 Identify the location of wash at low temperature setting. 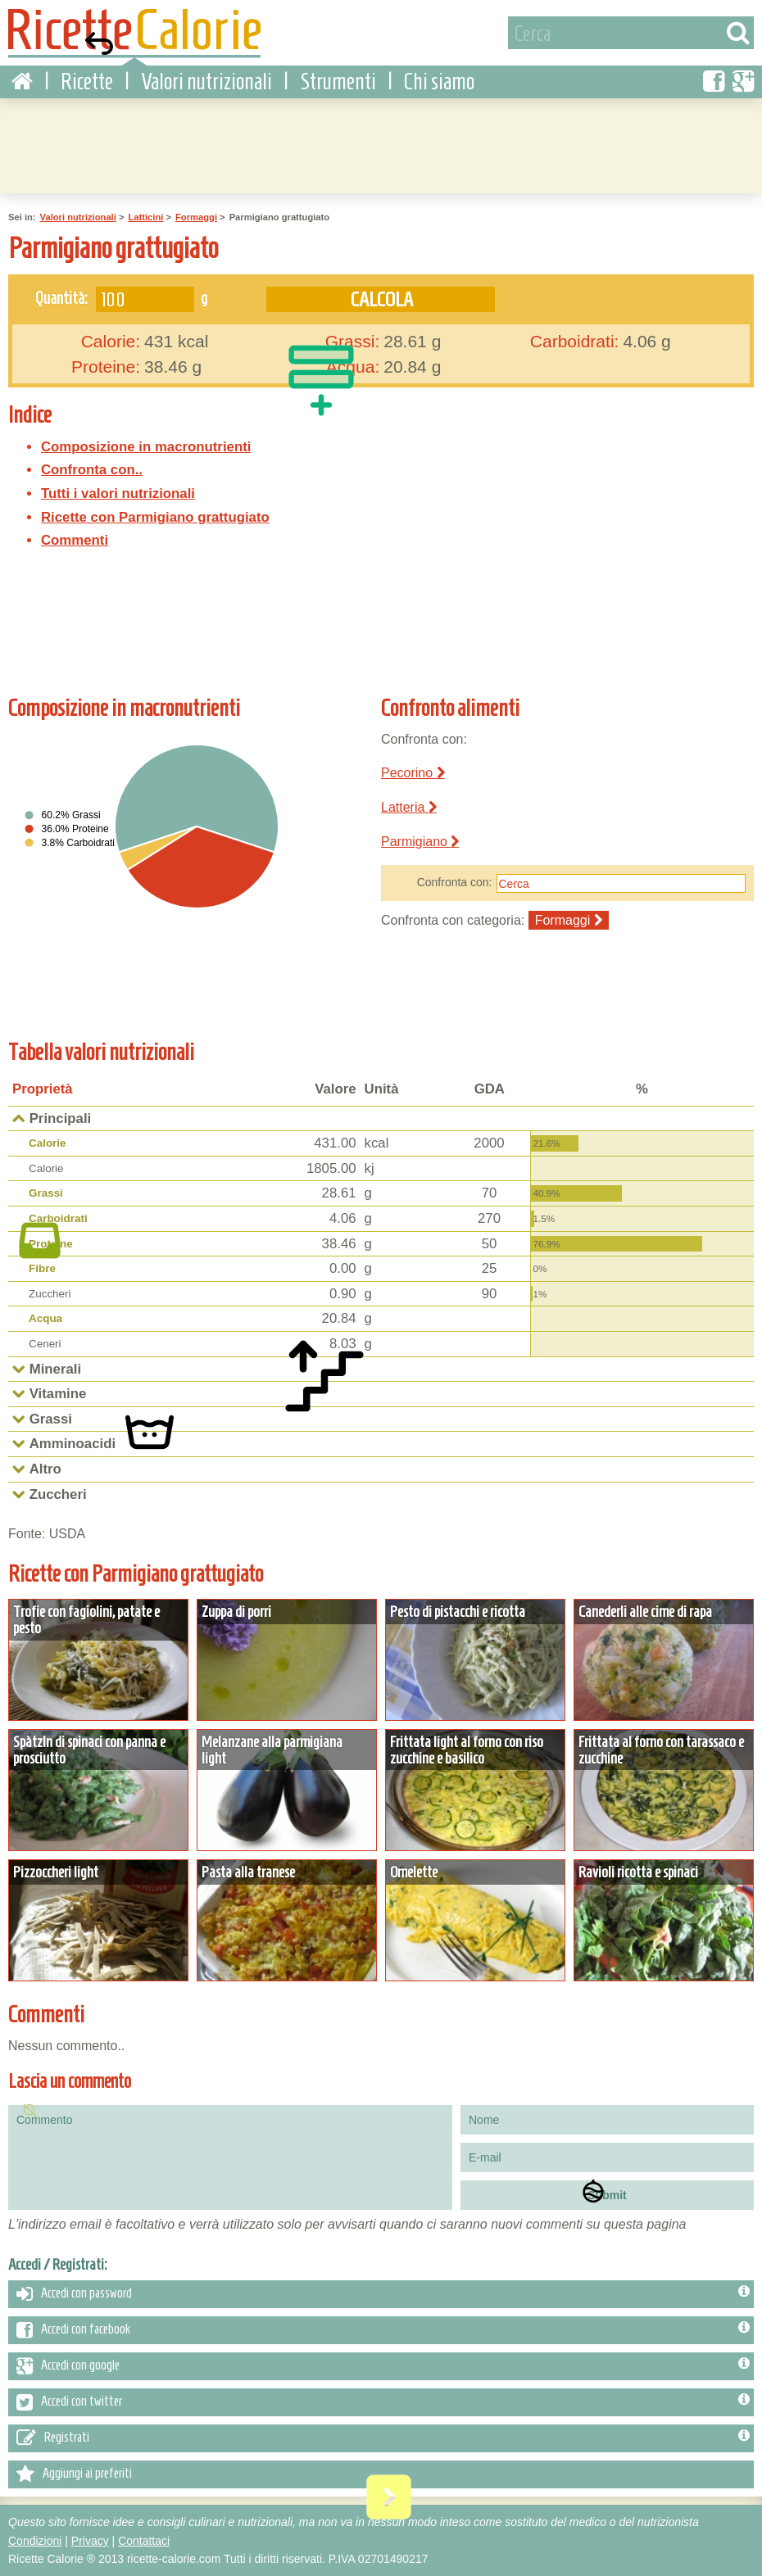
(149, 1432).